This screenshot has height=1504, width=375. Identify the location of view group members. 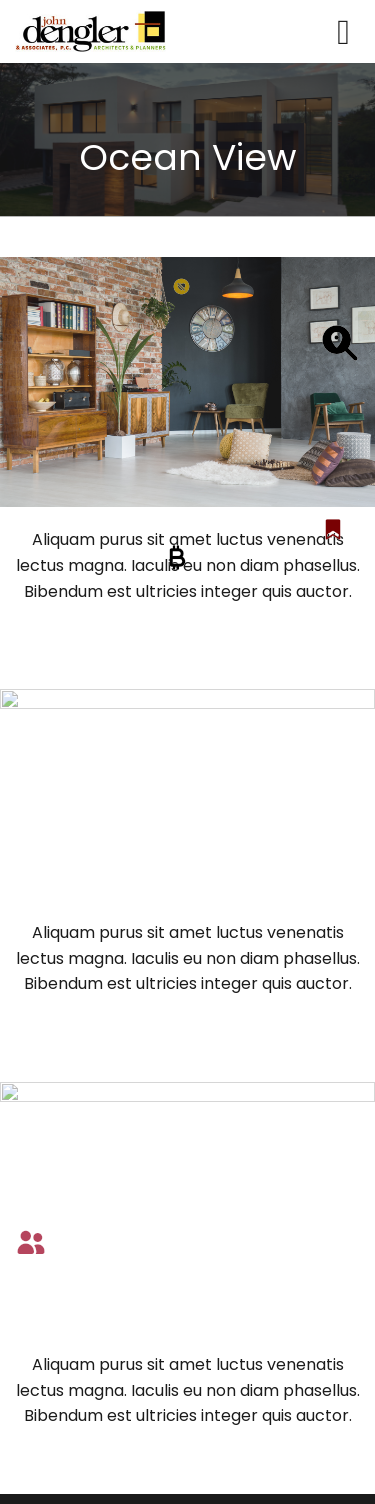
(31, 1242).